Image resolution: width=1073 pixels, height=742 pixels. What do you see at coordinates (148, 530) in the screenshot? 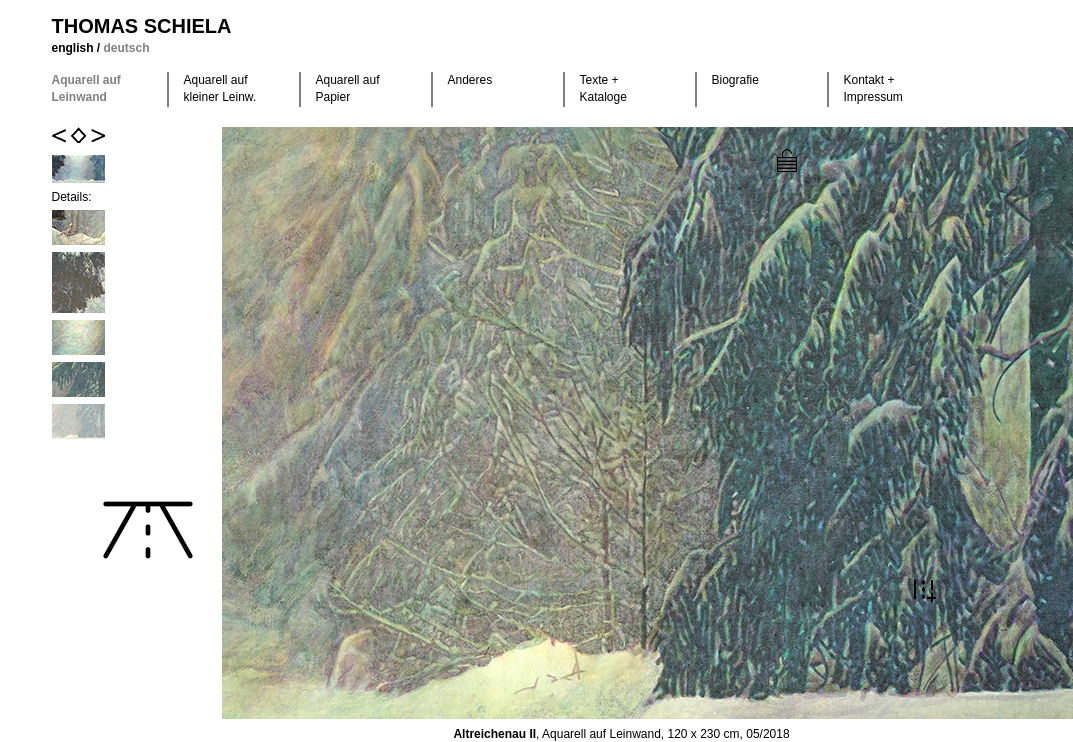
I see `view directions or navigation route` at bounding box center [148, 530].